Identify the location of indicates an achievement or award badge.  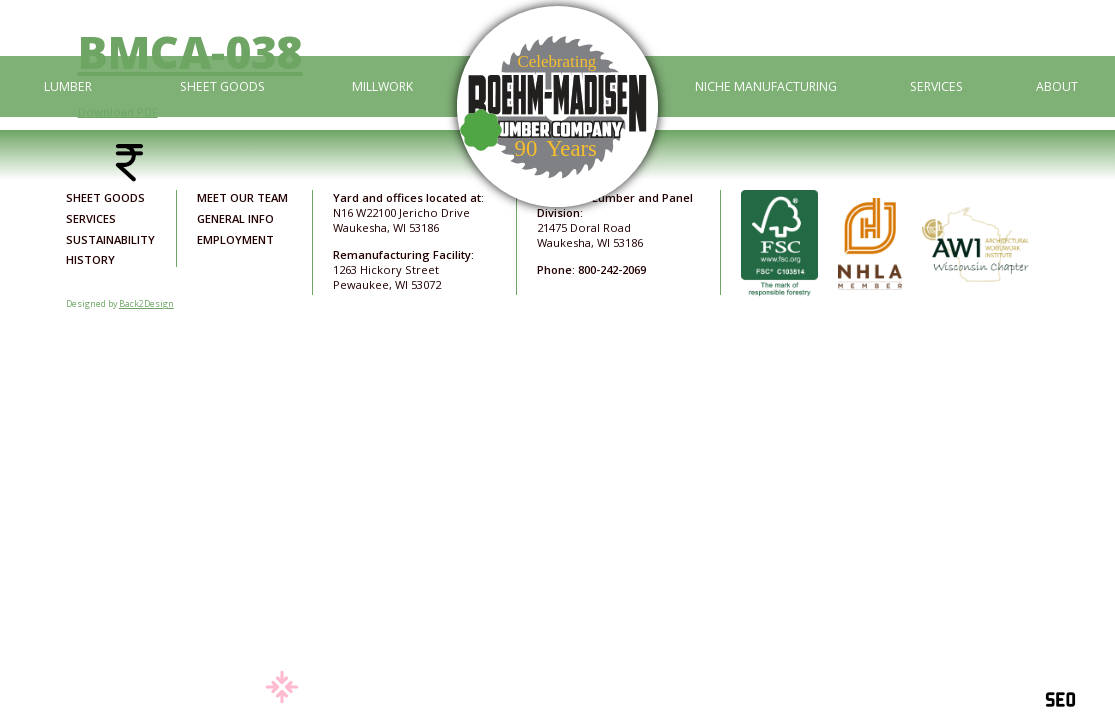
(481, 130).